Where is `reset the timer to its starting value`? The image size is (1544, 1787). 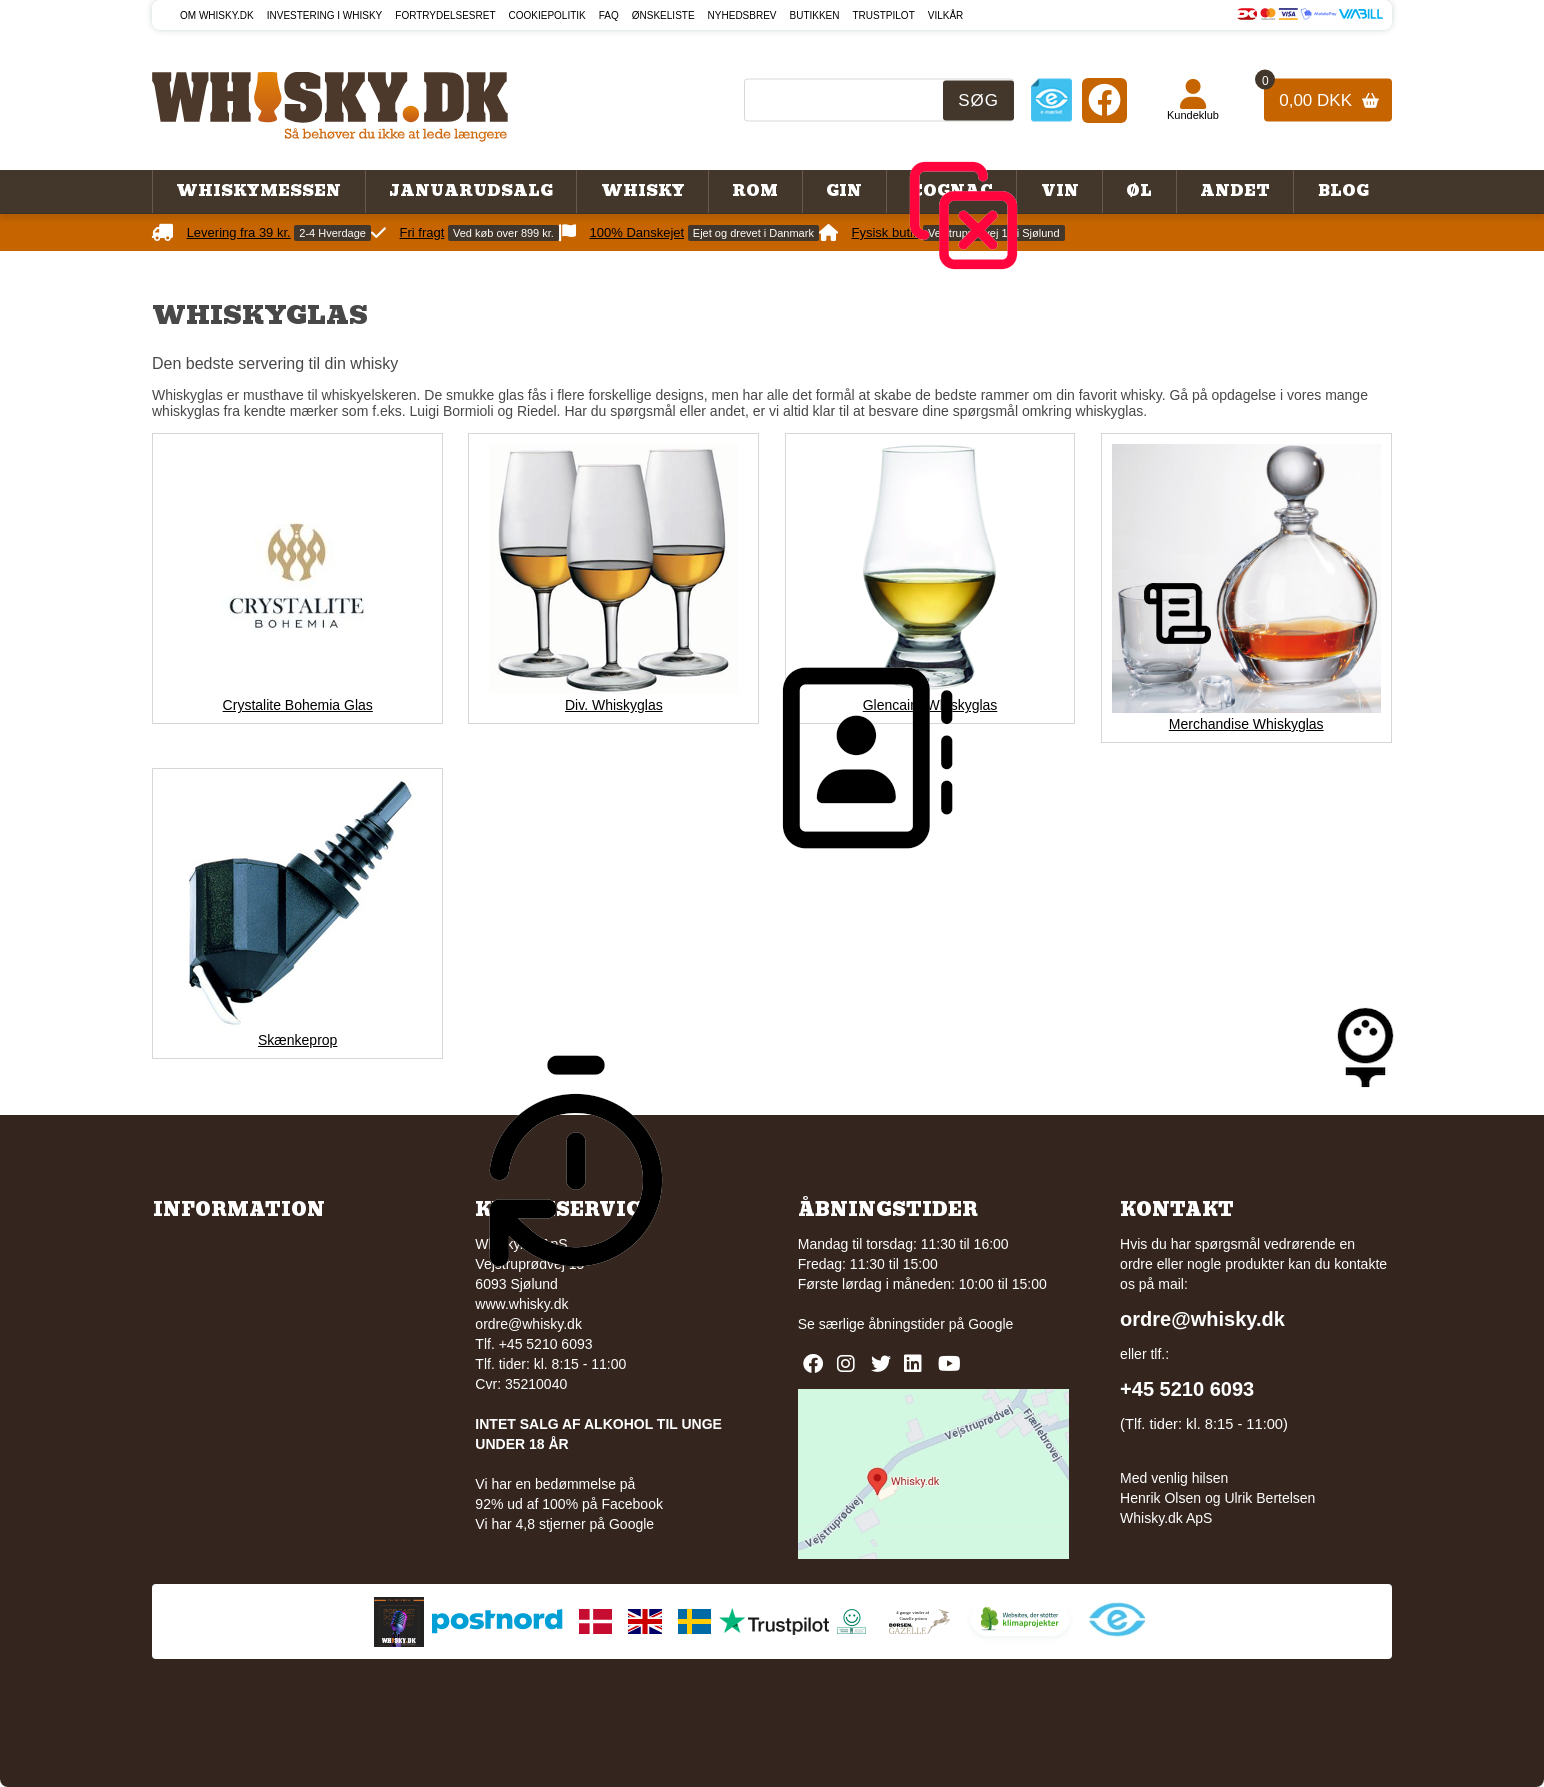 reset the timer to its starting value is located at coordinates (576, 1161).